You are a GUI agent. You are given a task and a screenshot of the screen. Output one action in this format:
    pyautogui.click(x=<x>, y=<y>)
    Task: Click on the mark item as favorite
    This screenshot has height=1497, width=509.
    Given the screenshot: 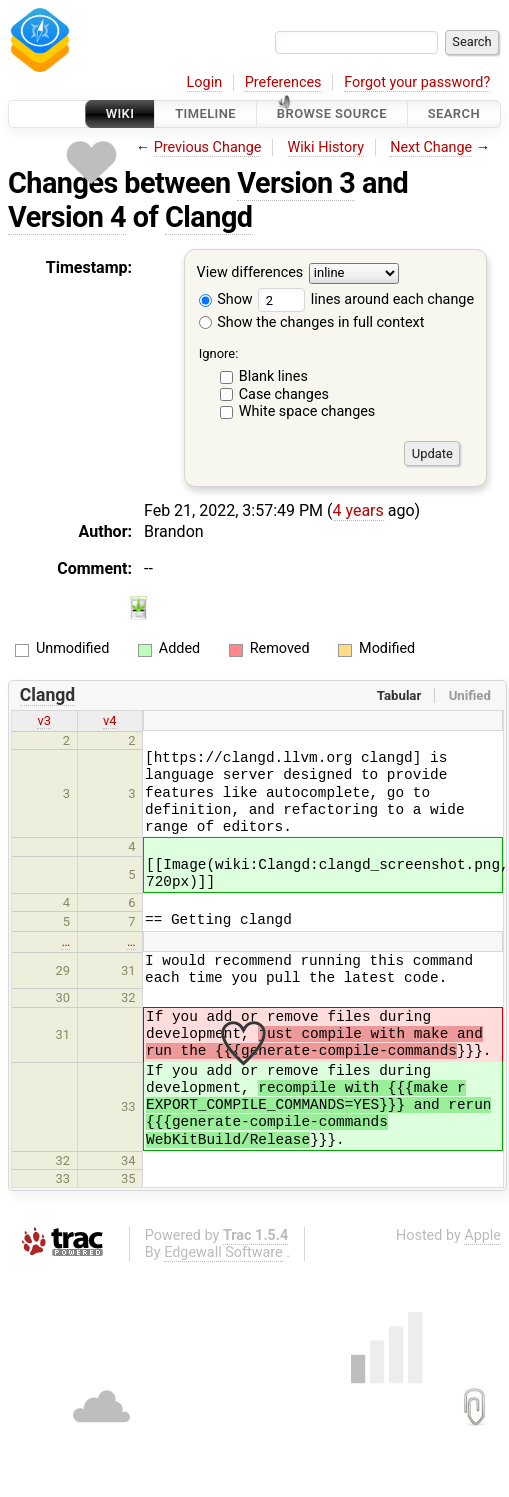 What is the action you would take?
    pyautogui.click(x=91, y=162)
    